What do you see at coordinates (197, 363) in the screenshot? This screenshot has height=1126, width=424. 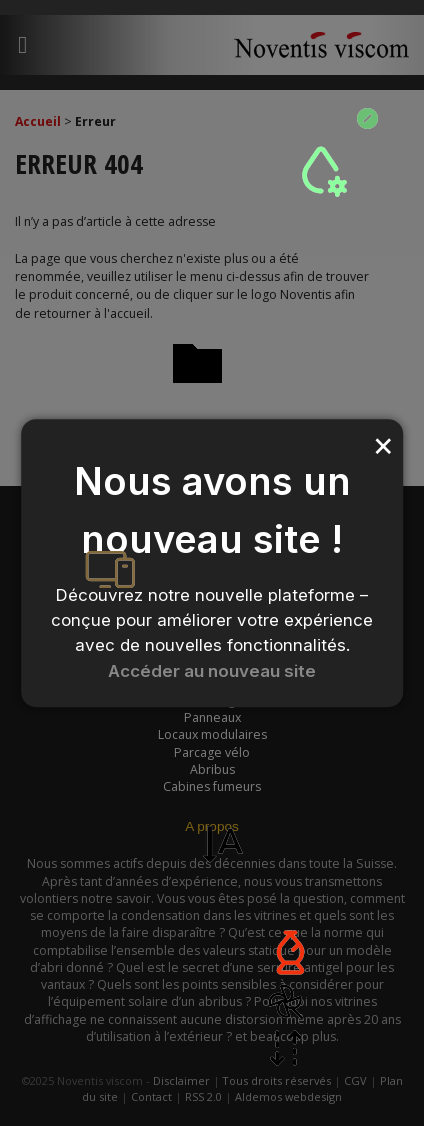 I see `access your files and documents` at bounding box center [197, 363].